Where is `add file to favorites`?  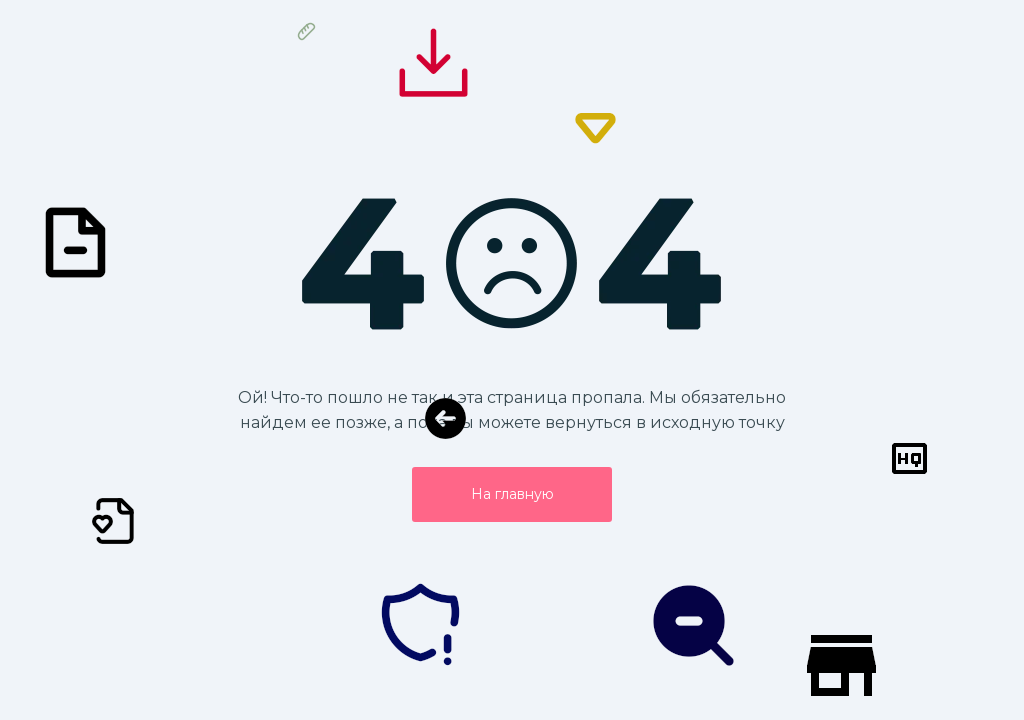
add file to favorites is located at coordinates (115, 521).